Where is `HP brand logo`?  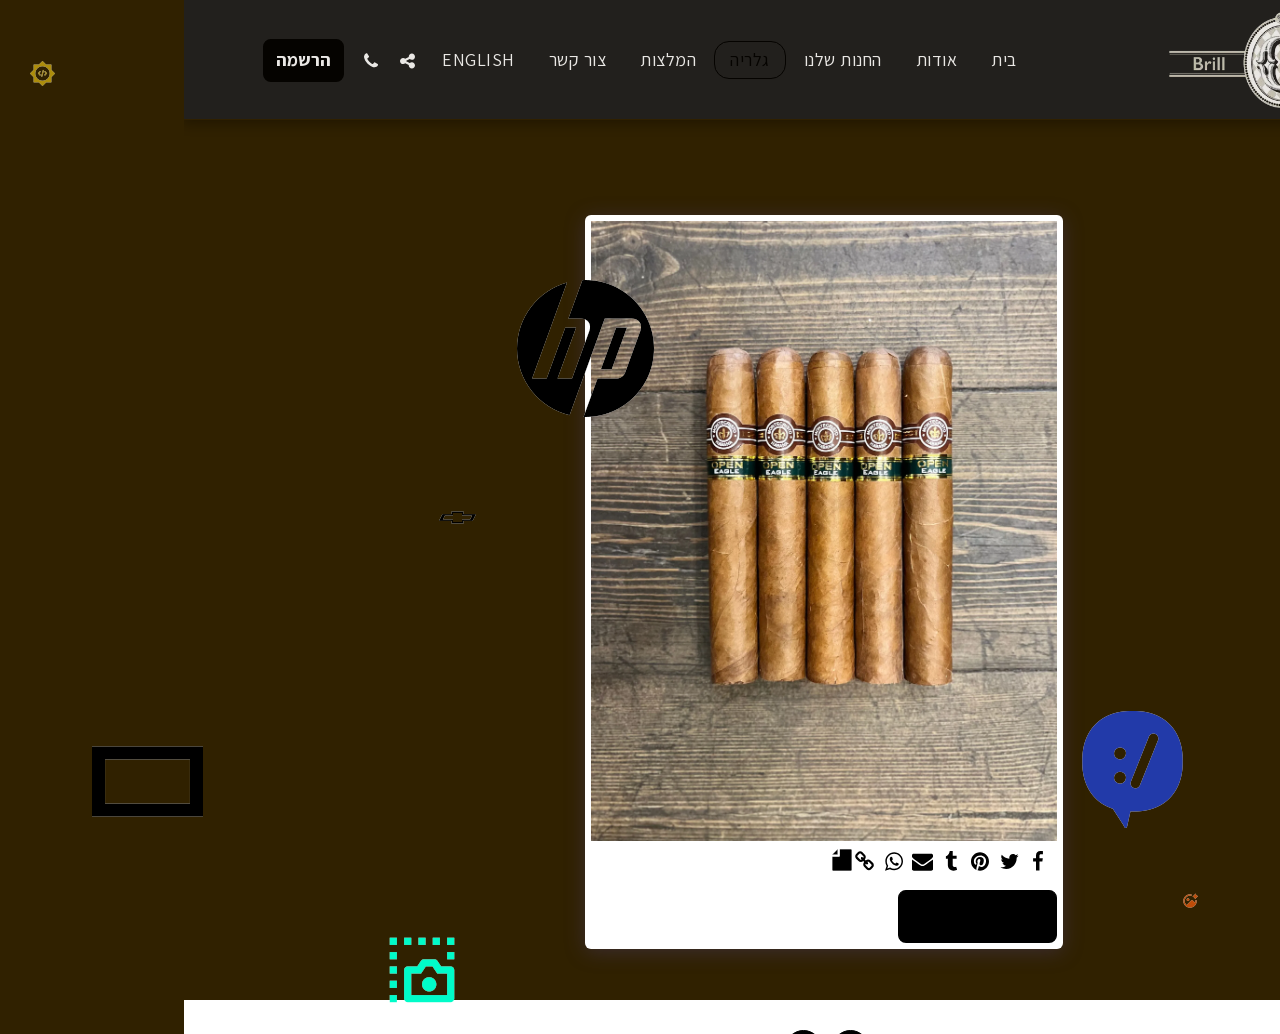 HP brand logo is located at coordinates (585, 348).